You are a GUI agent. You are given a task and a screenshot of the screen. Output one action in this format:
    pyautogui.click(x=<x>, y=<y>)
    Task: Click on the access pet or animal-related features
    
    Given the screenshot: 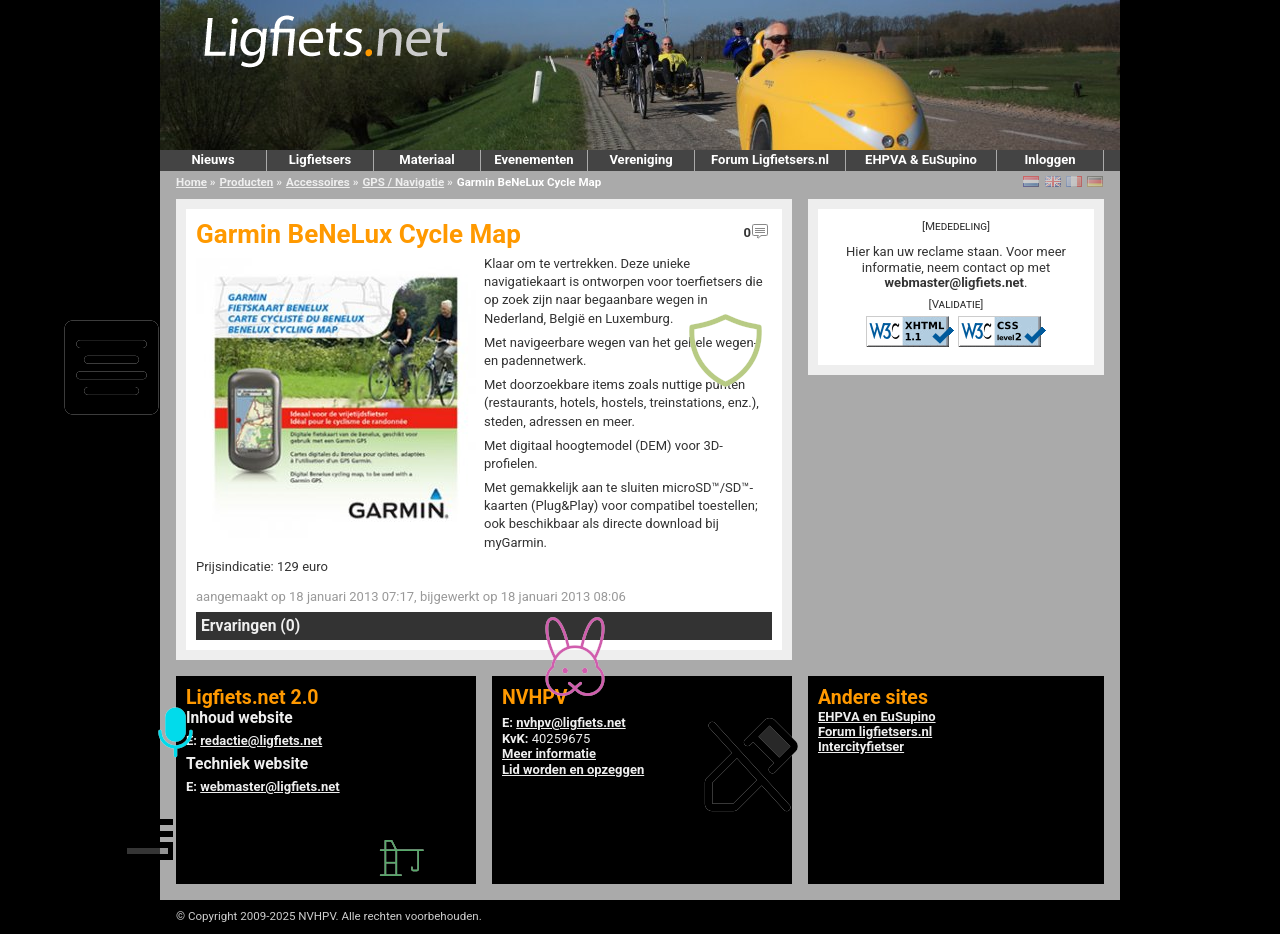 What is the action you would take?
    pyautogui.click(x=575, y=658)
    